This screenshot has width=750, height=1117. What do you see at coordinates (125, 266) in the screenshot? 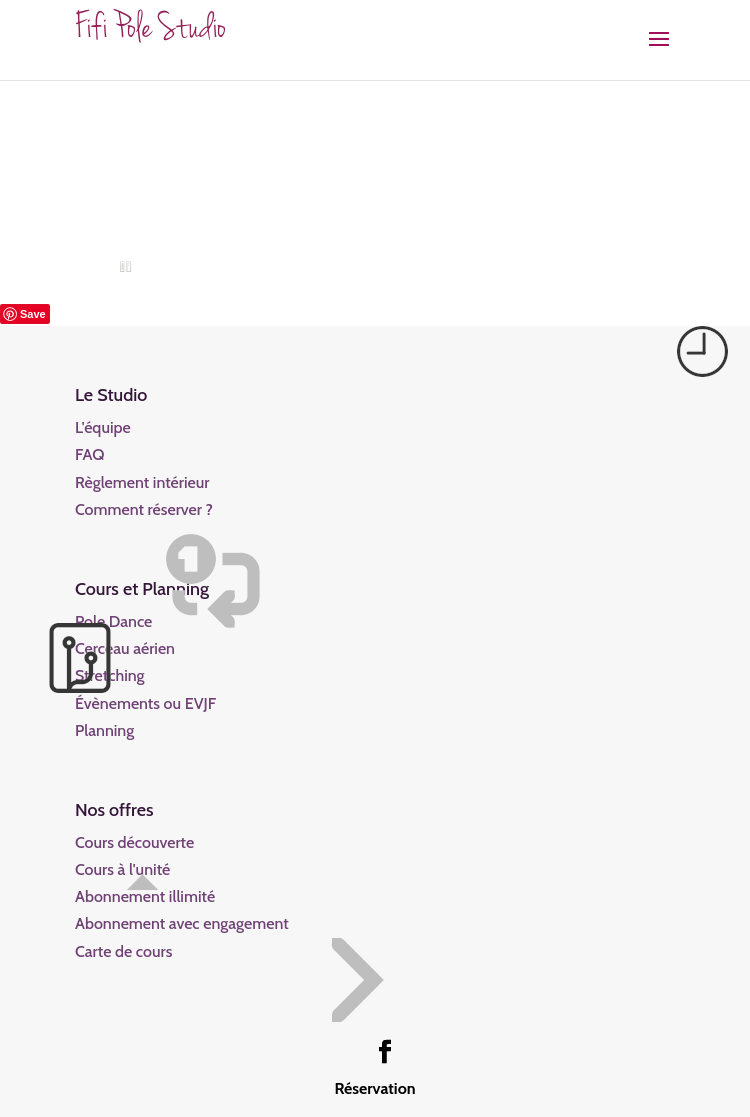
I see `pause media playback` at bounding box center [125, 266].